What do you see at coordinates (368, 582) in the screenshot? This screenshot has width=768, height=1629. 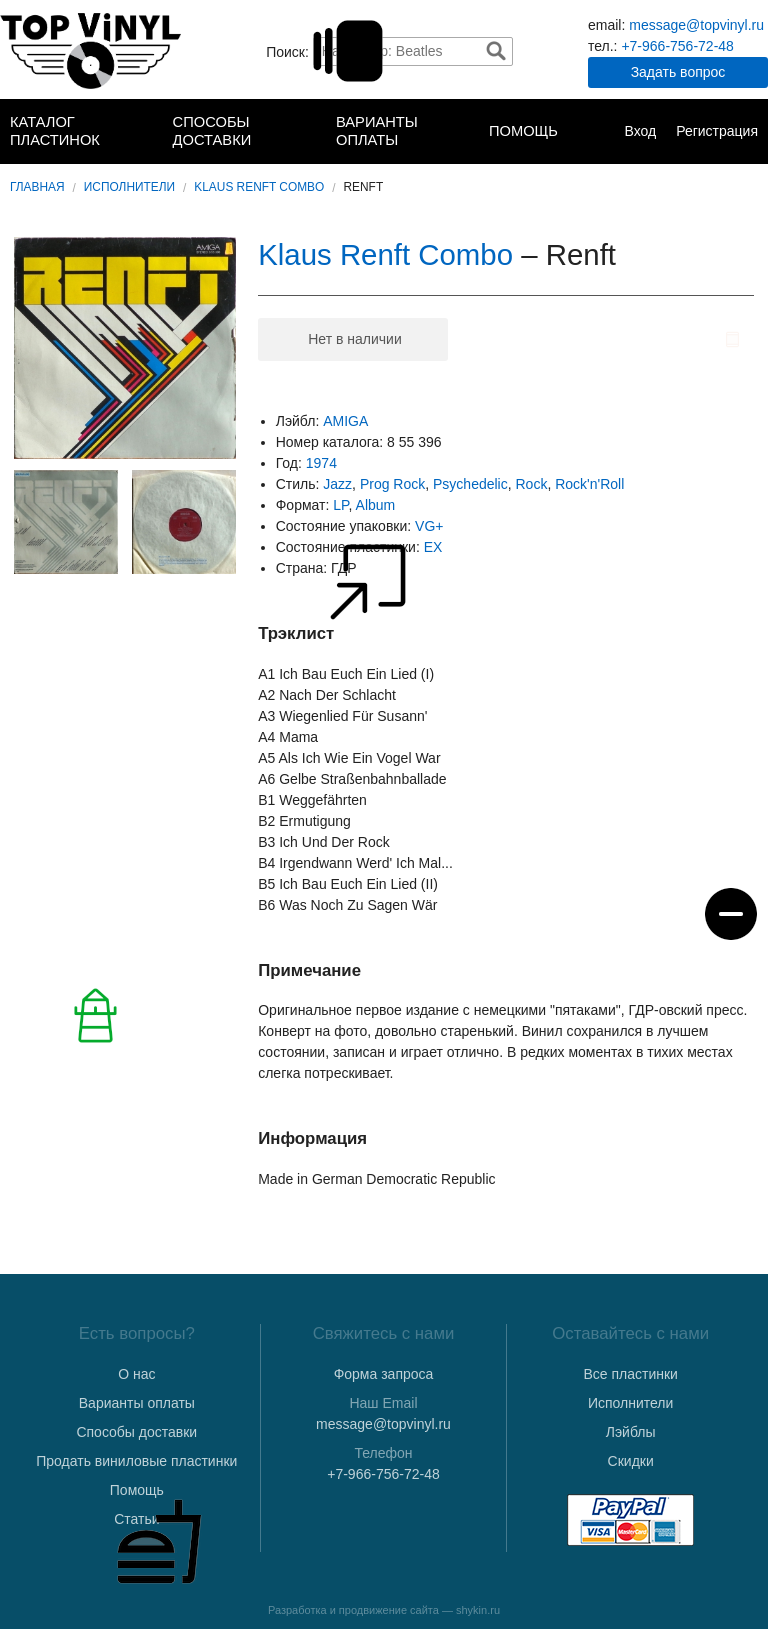 I see `import or bring content into a container` at bounding box center [368, 582].